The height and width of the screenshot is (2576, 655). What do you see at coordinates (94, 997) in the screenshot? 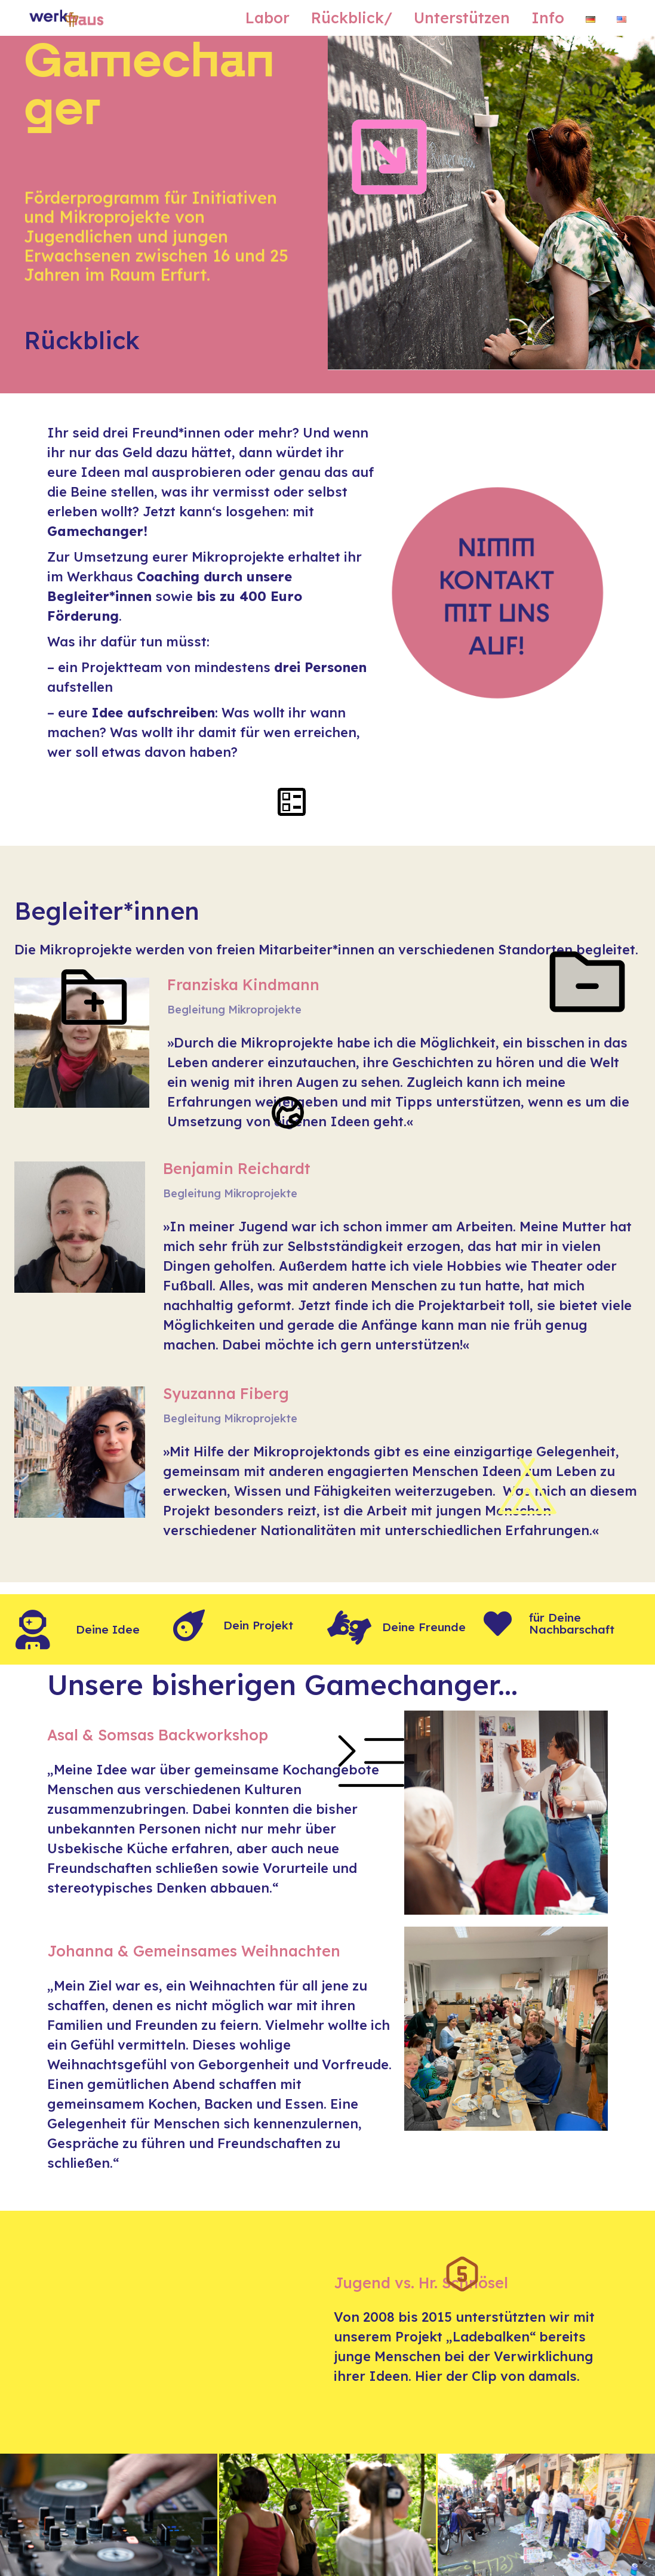
I see `create a new folder` at bounding box center [94, 997].